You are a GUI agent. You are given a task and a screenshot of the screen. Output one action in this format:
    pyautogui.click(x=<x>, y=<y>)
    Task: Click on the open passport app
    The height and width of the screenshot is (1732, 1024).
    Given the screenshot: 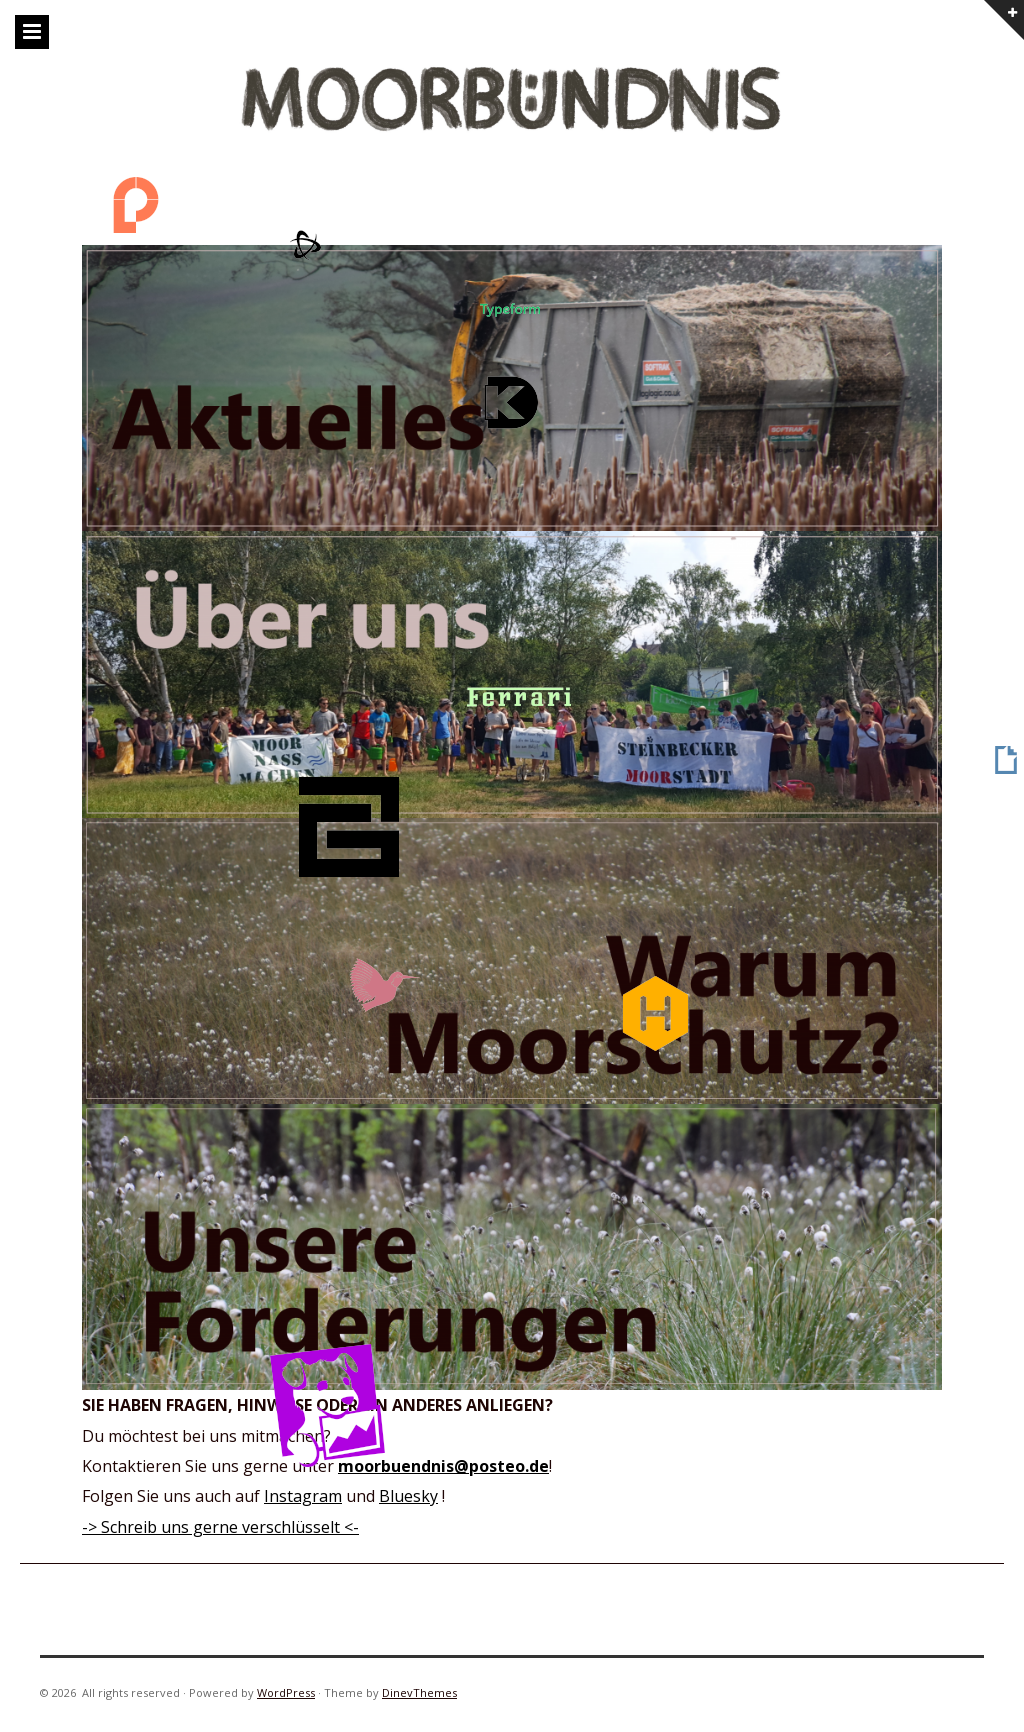 What is the action you would take?
    pyautogui.click(x=136, y=205)
    